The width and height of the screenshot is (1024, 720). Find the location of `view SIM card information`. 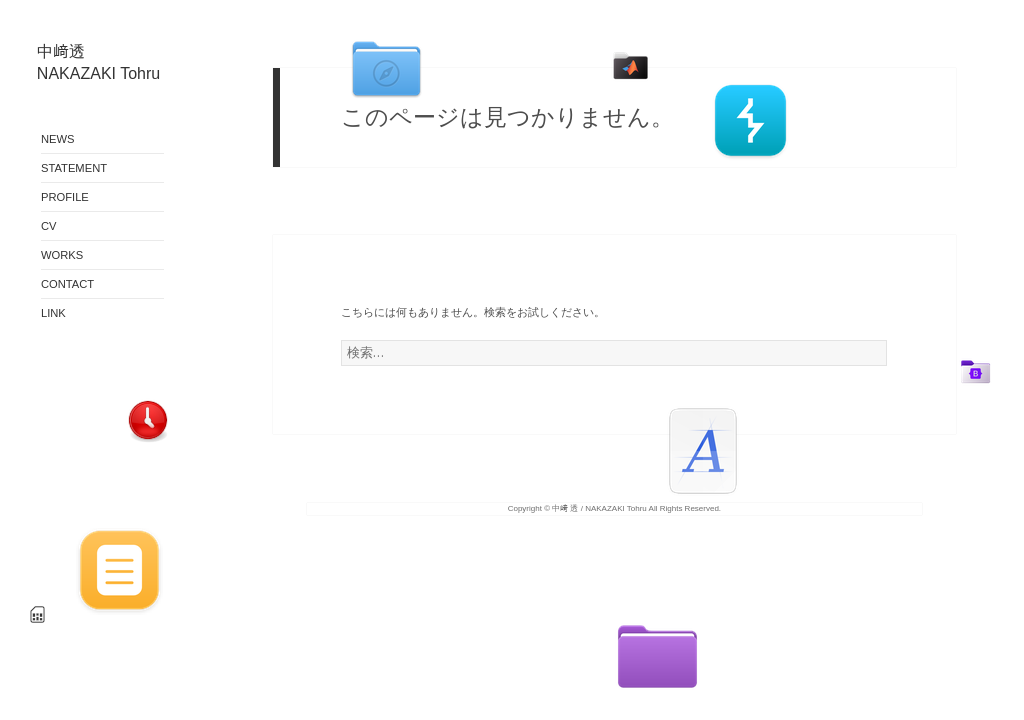

view SIM card information is located at coordinates (37, 614).